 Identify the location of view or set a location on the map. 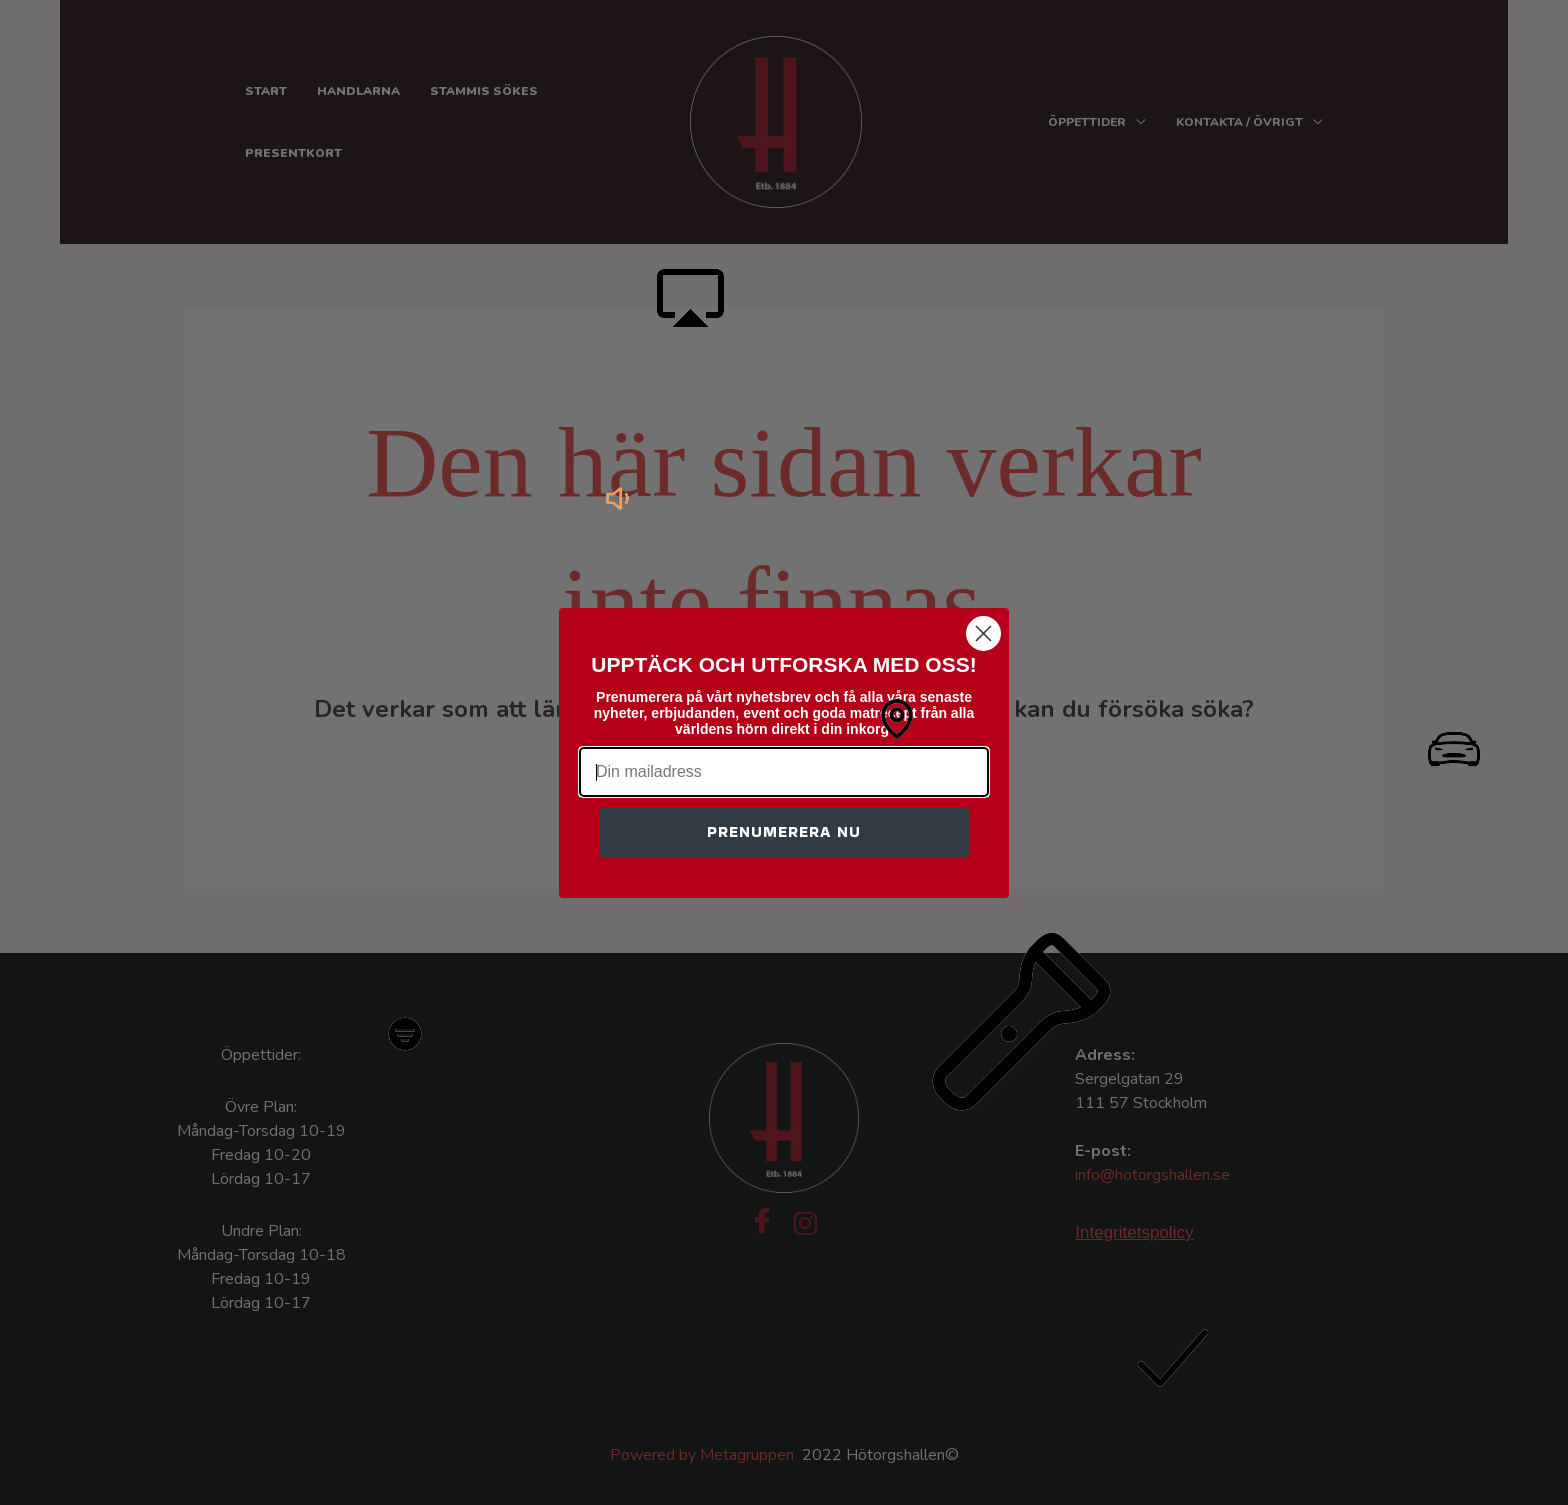
(897, 719).